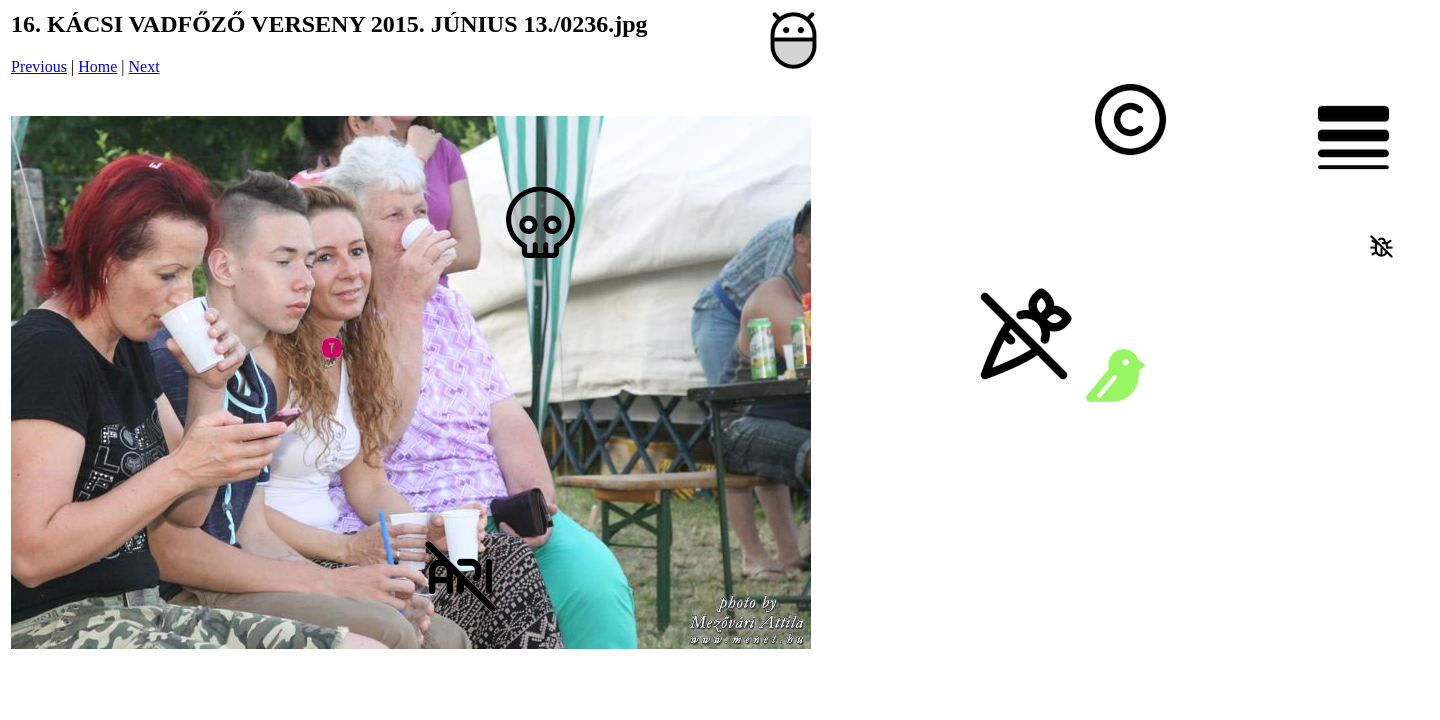 This screenshot has height=720, width=1440. What do you see at coordinates (1130, 119) in the screenshot?
I see `indicates copyrighted content` at bounding box center [1130, 119].